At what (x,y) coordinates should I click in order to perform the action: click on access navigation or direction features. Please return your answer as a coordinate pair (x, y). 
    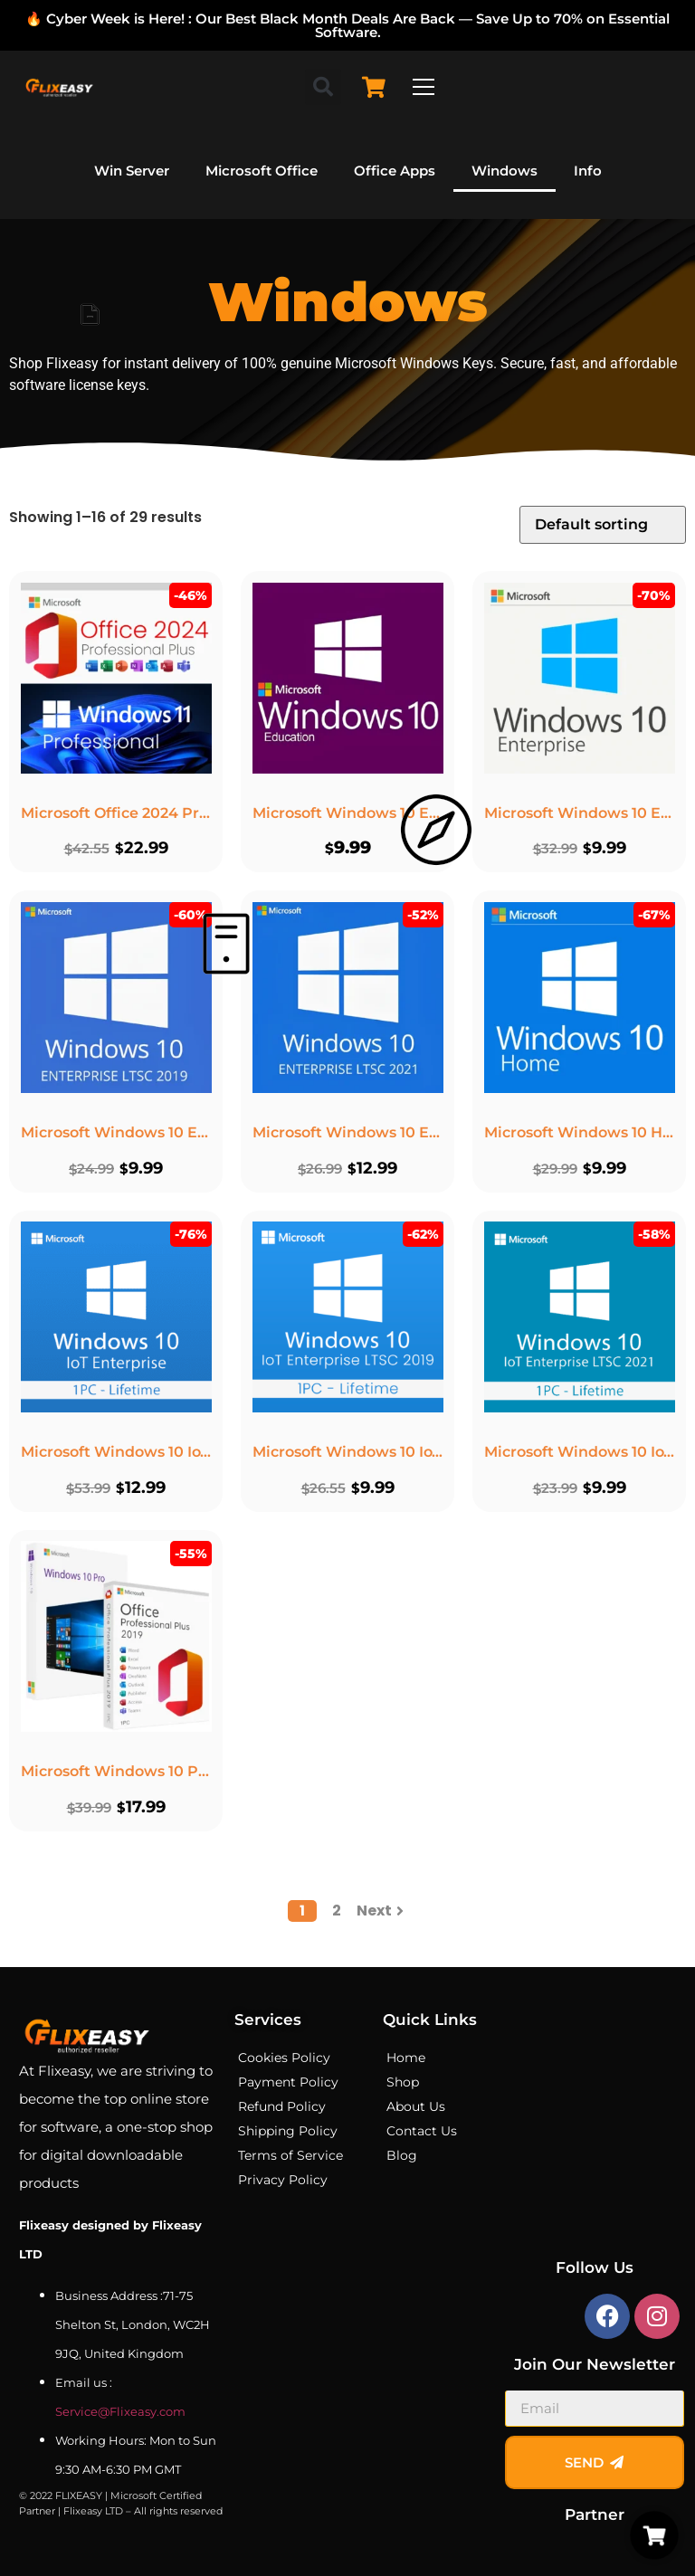
    Looking at the image, I should click on (436, 830).